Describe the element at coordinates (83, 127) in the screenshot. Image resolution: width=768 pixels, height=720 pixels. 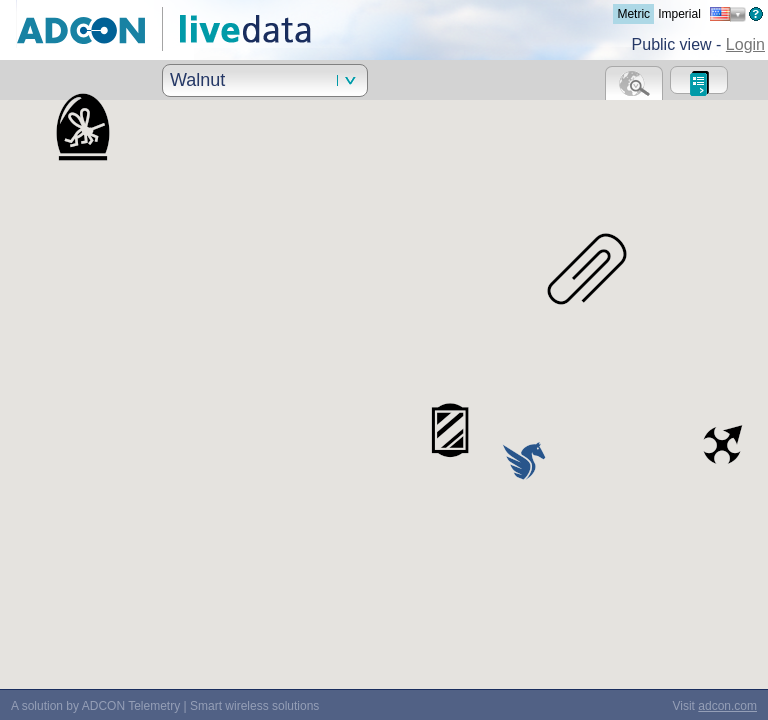
I see `prehistoric or fossil-themed game element` at that location.